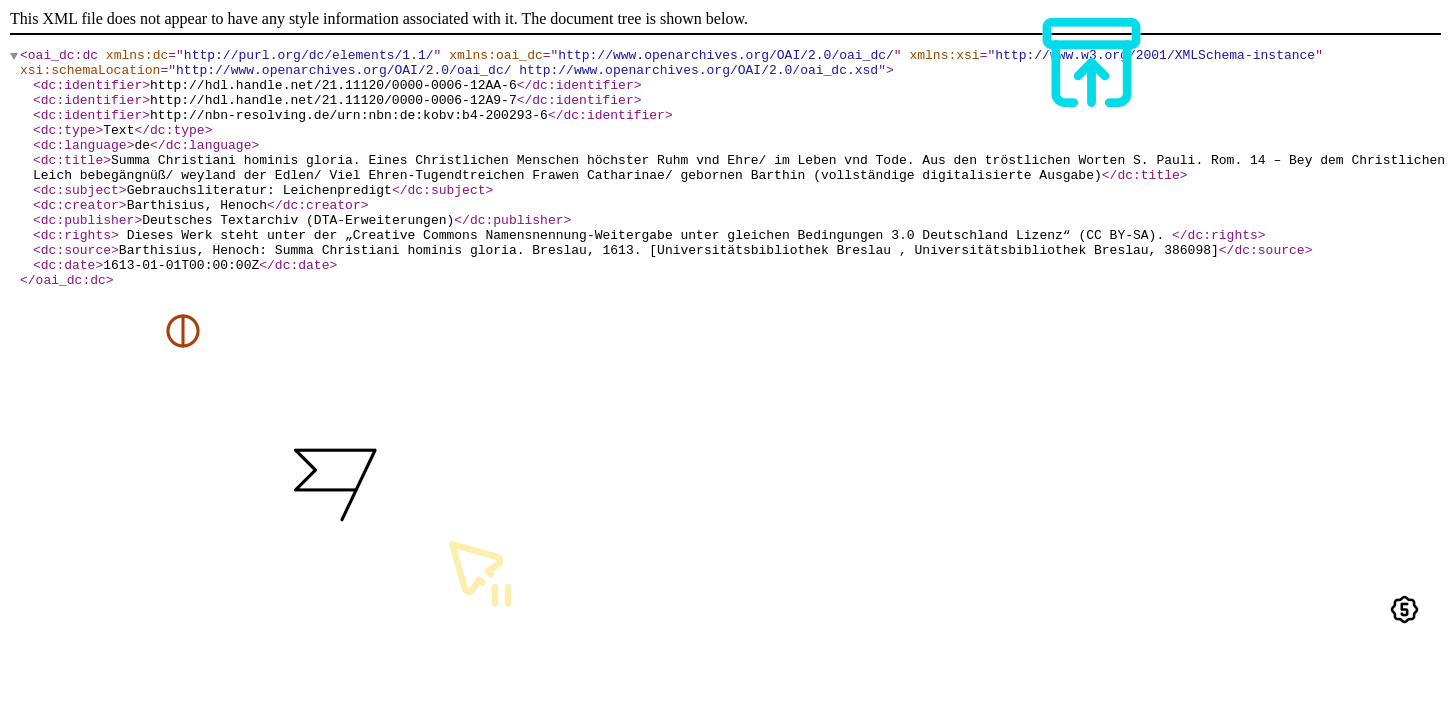 Image resolution: width=1451 pixels, height=720 pixels. What do you see at coordinates (478, 570) in the screenshot?
I see `pause cursor tracking or pointer activity` at bounding box center [478, 570].